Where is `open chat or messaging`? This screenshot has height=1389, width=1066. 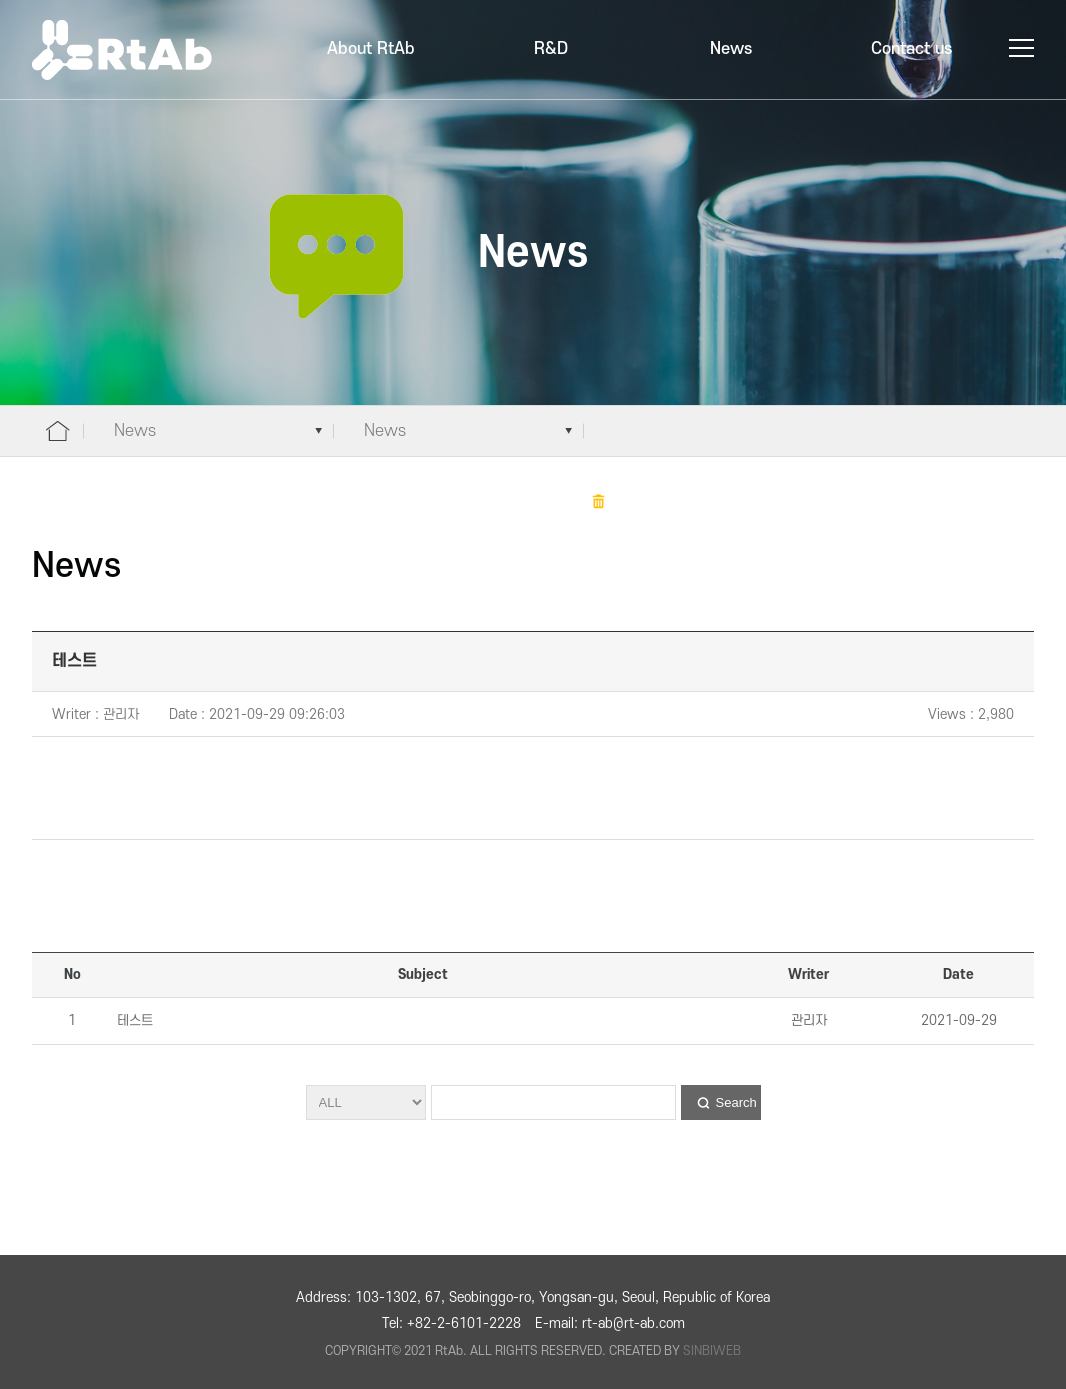
open chat or messaging is located at coordinates (336, 256).